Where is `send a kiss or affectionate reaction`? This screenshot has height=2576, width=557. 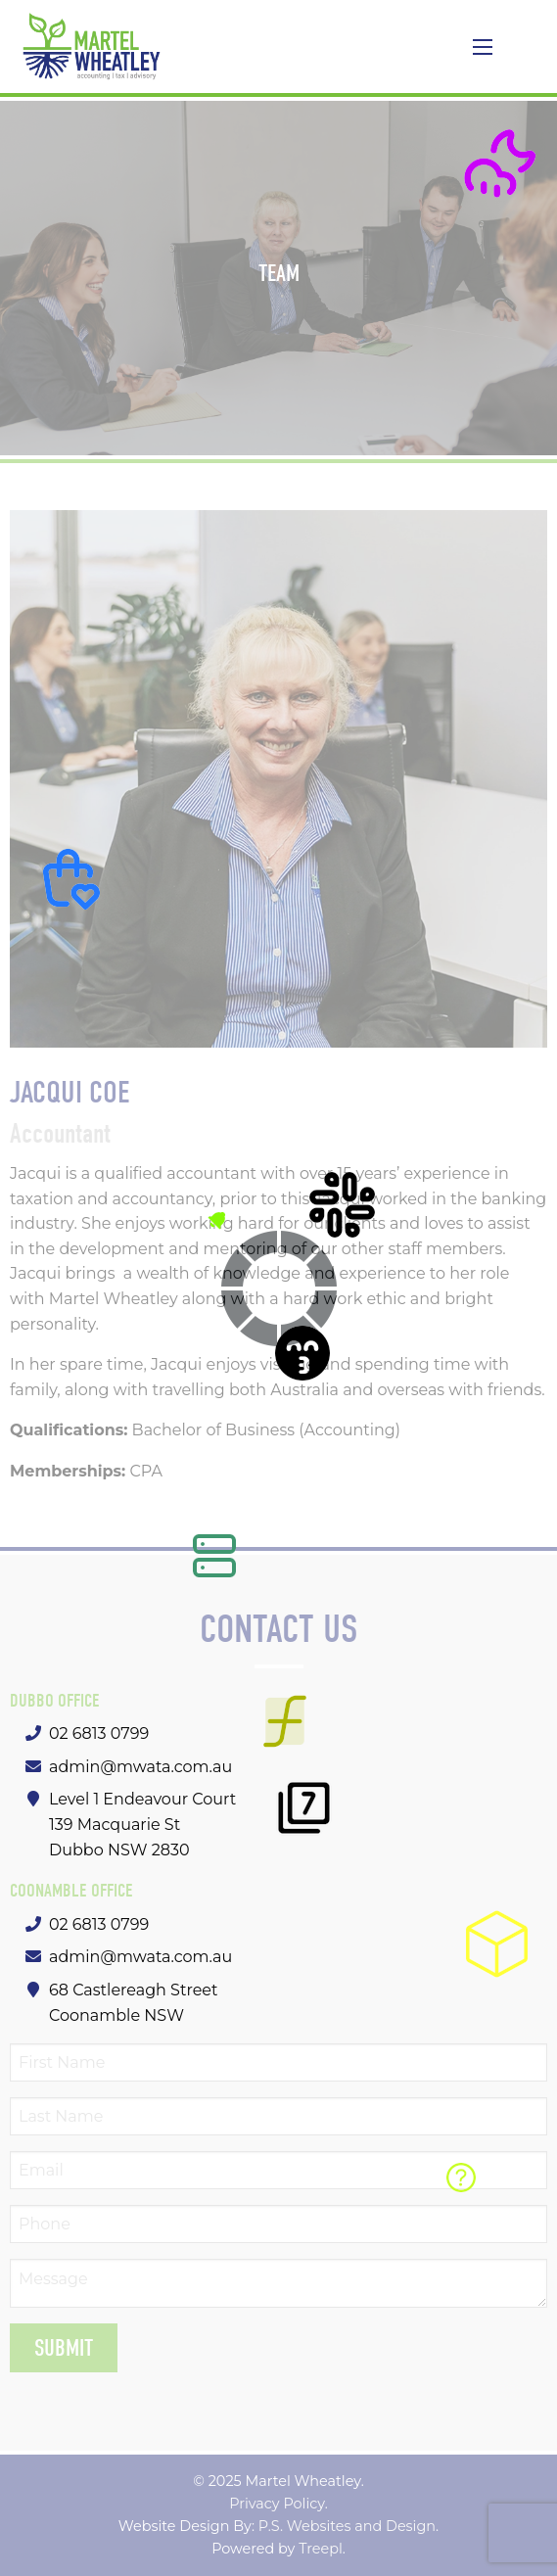
send a kiss or affectionate reaction is located at coordinates (302, 1353).